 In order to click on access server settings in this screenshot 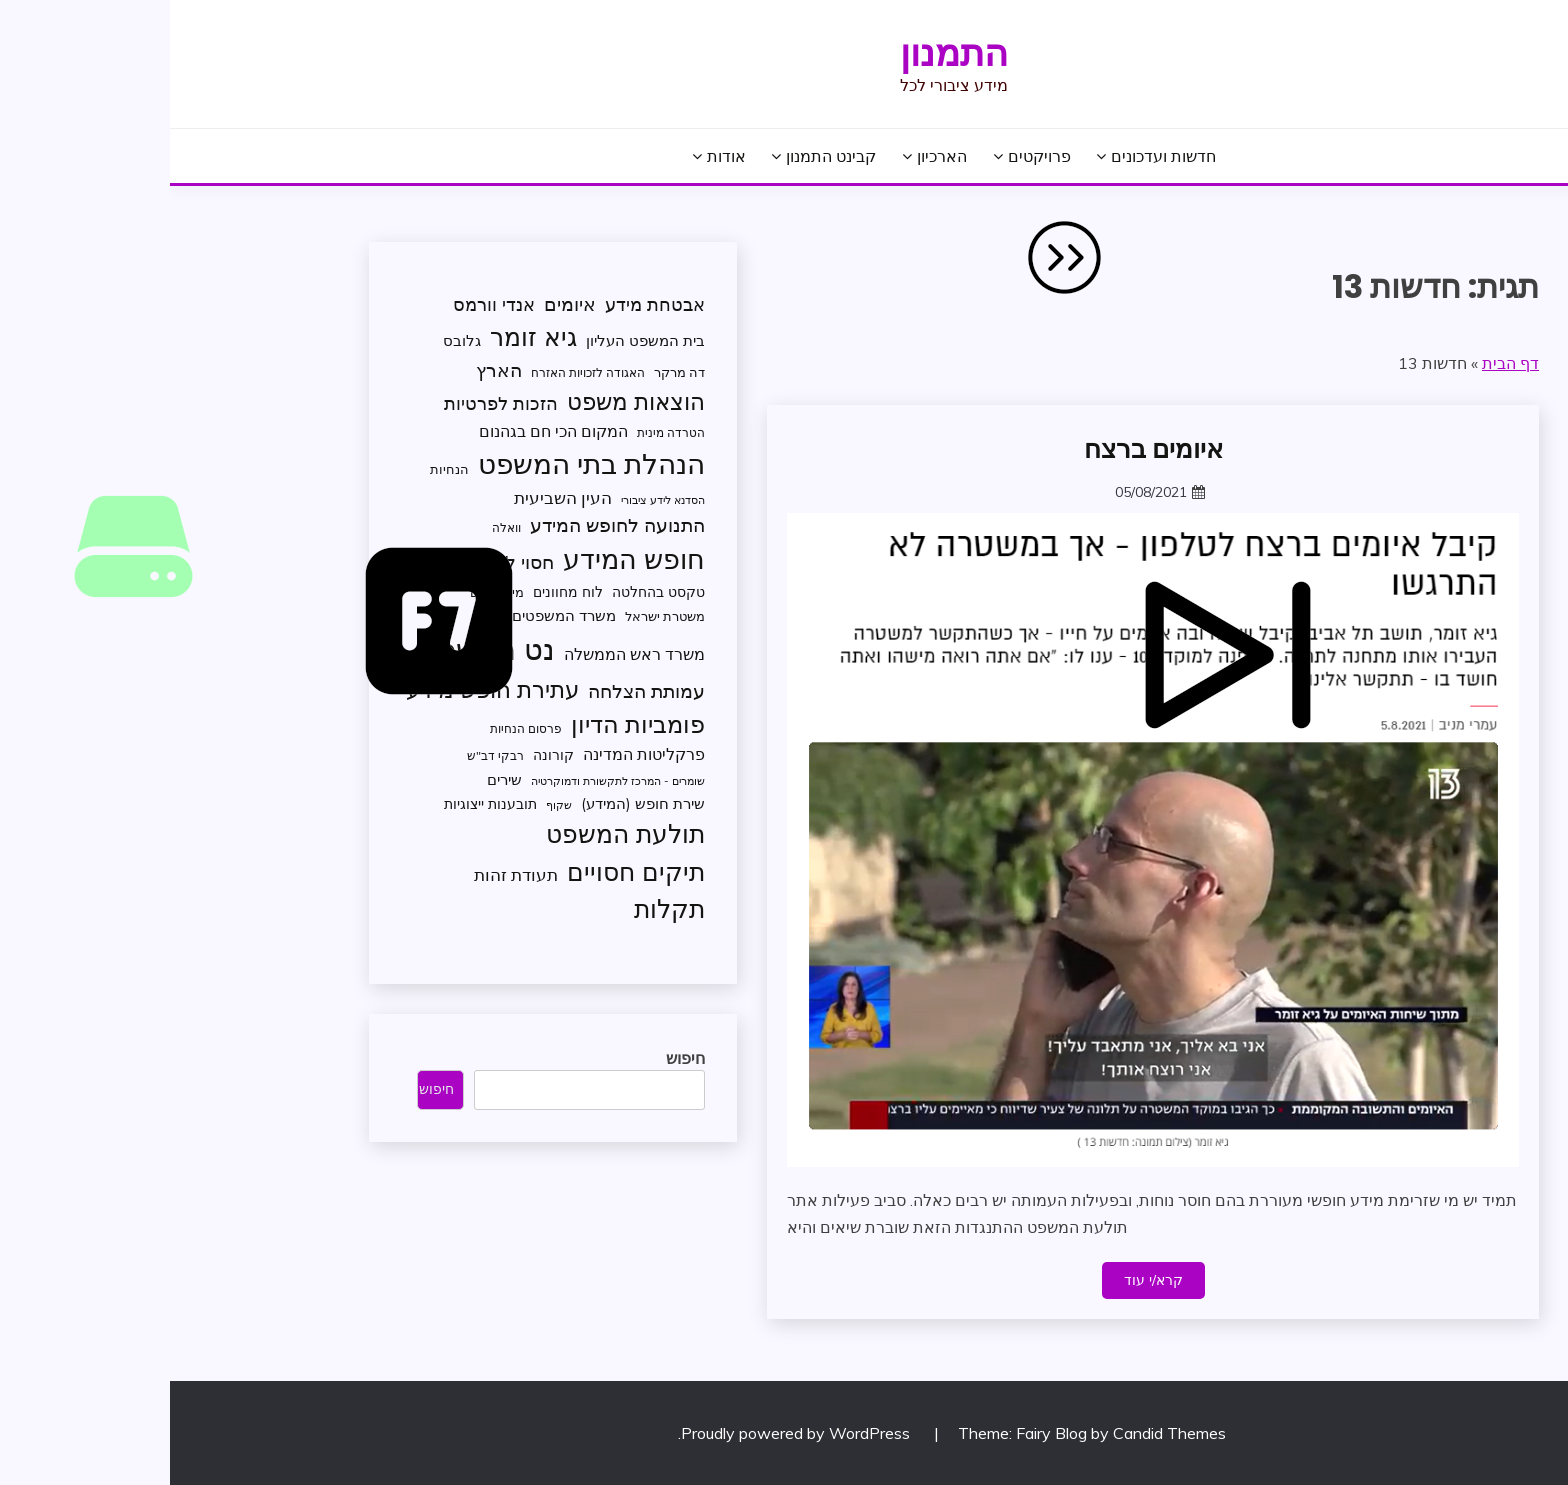, I will do `click(133, 546)`.